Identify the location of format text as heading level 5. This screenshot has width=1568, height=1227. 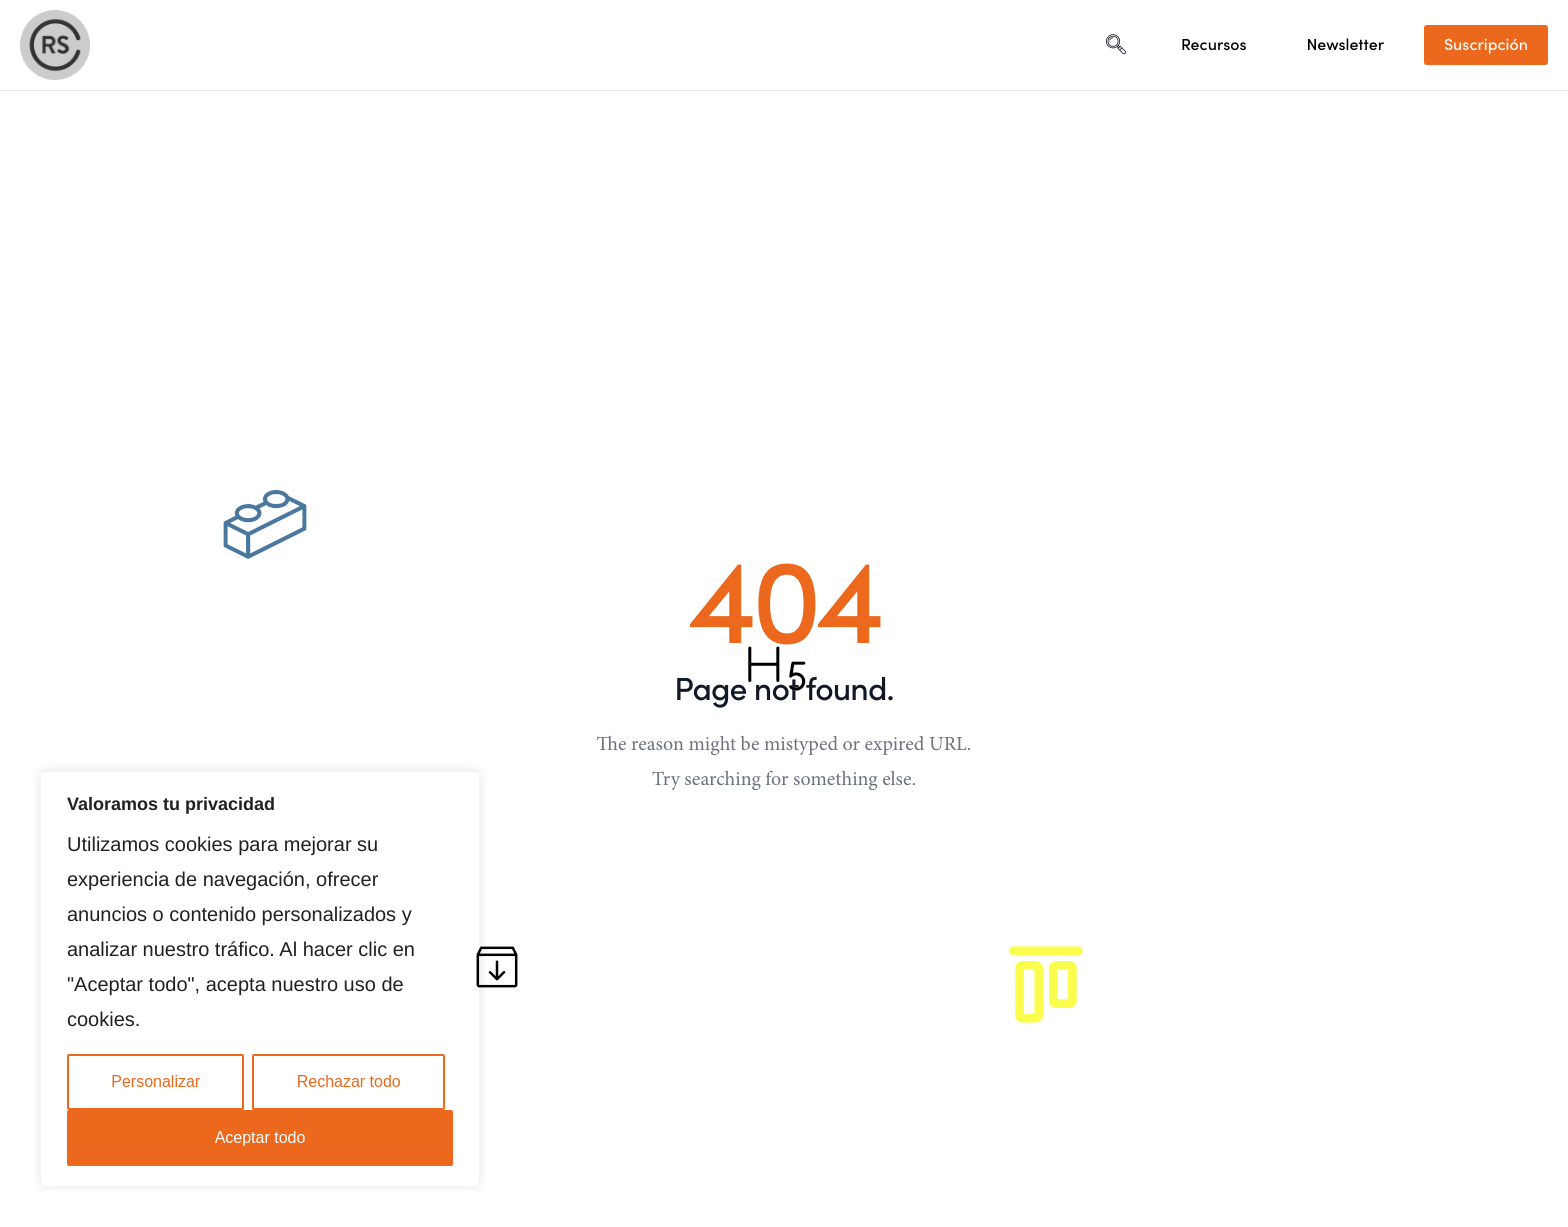
(773, 667).